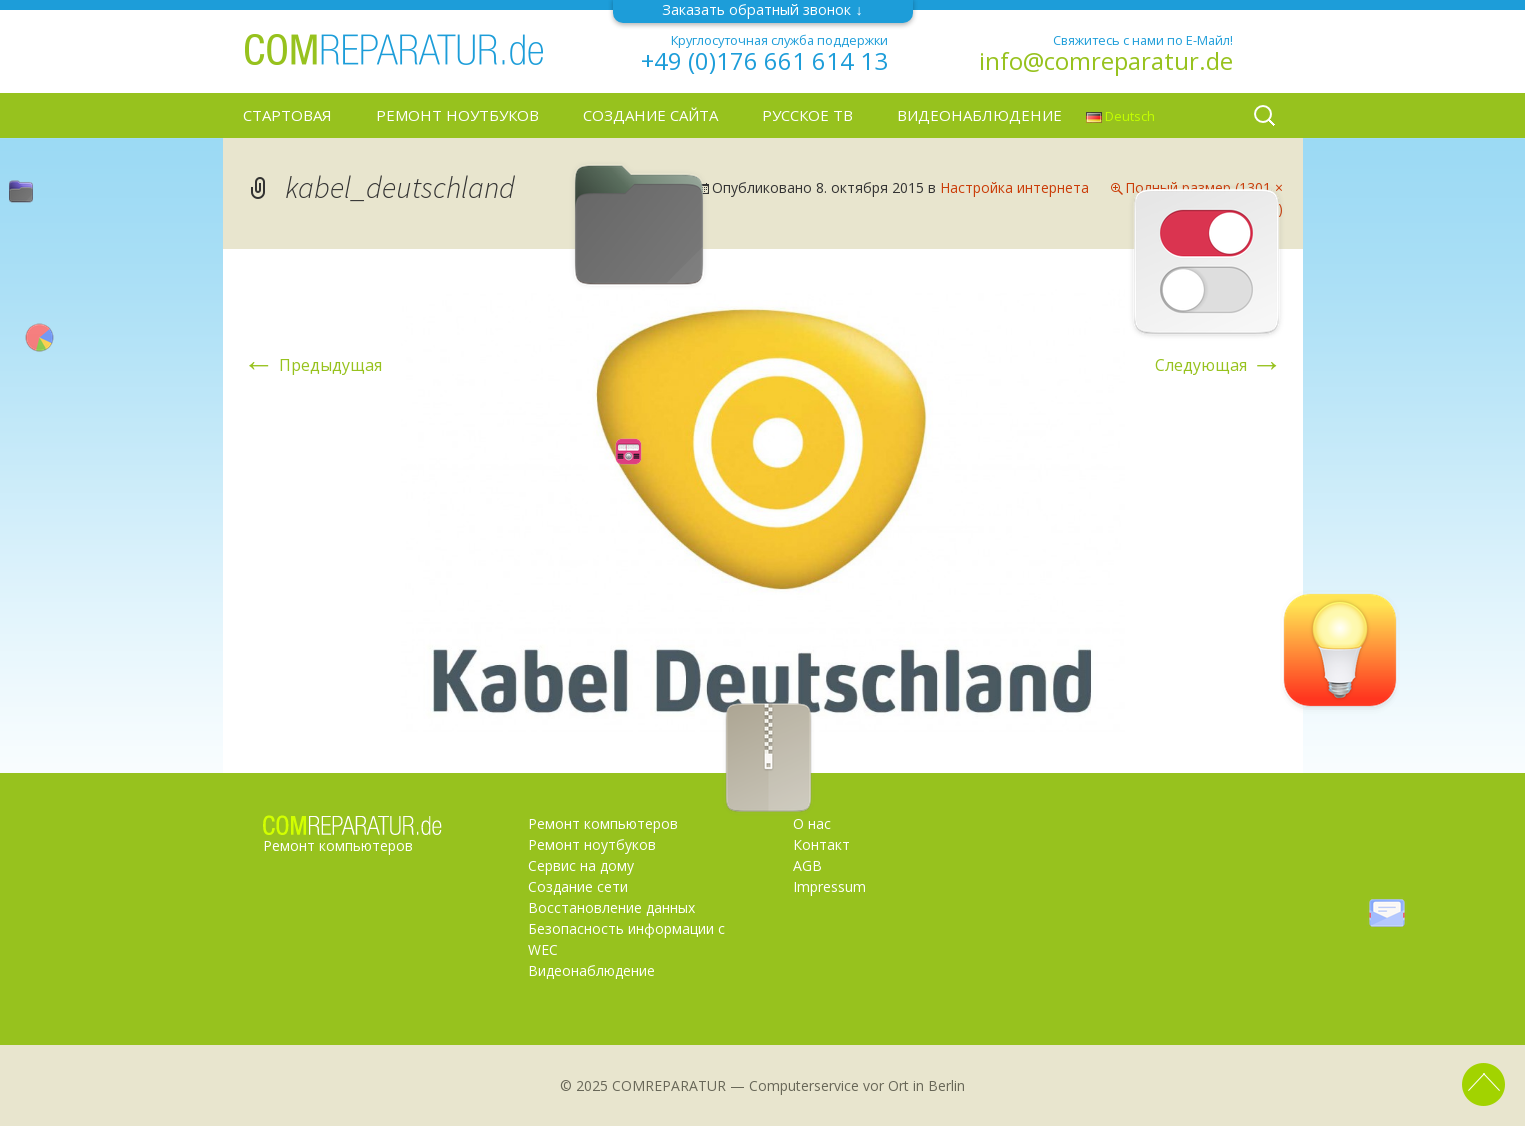  I want to click on open redshift to adjust screen color temperature, so click(1340, 650).